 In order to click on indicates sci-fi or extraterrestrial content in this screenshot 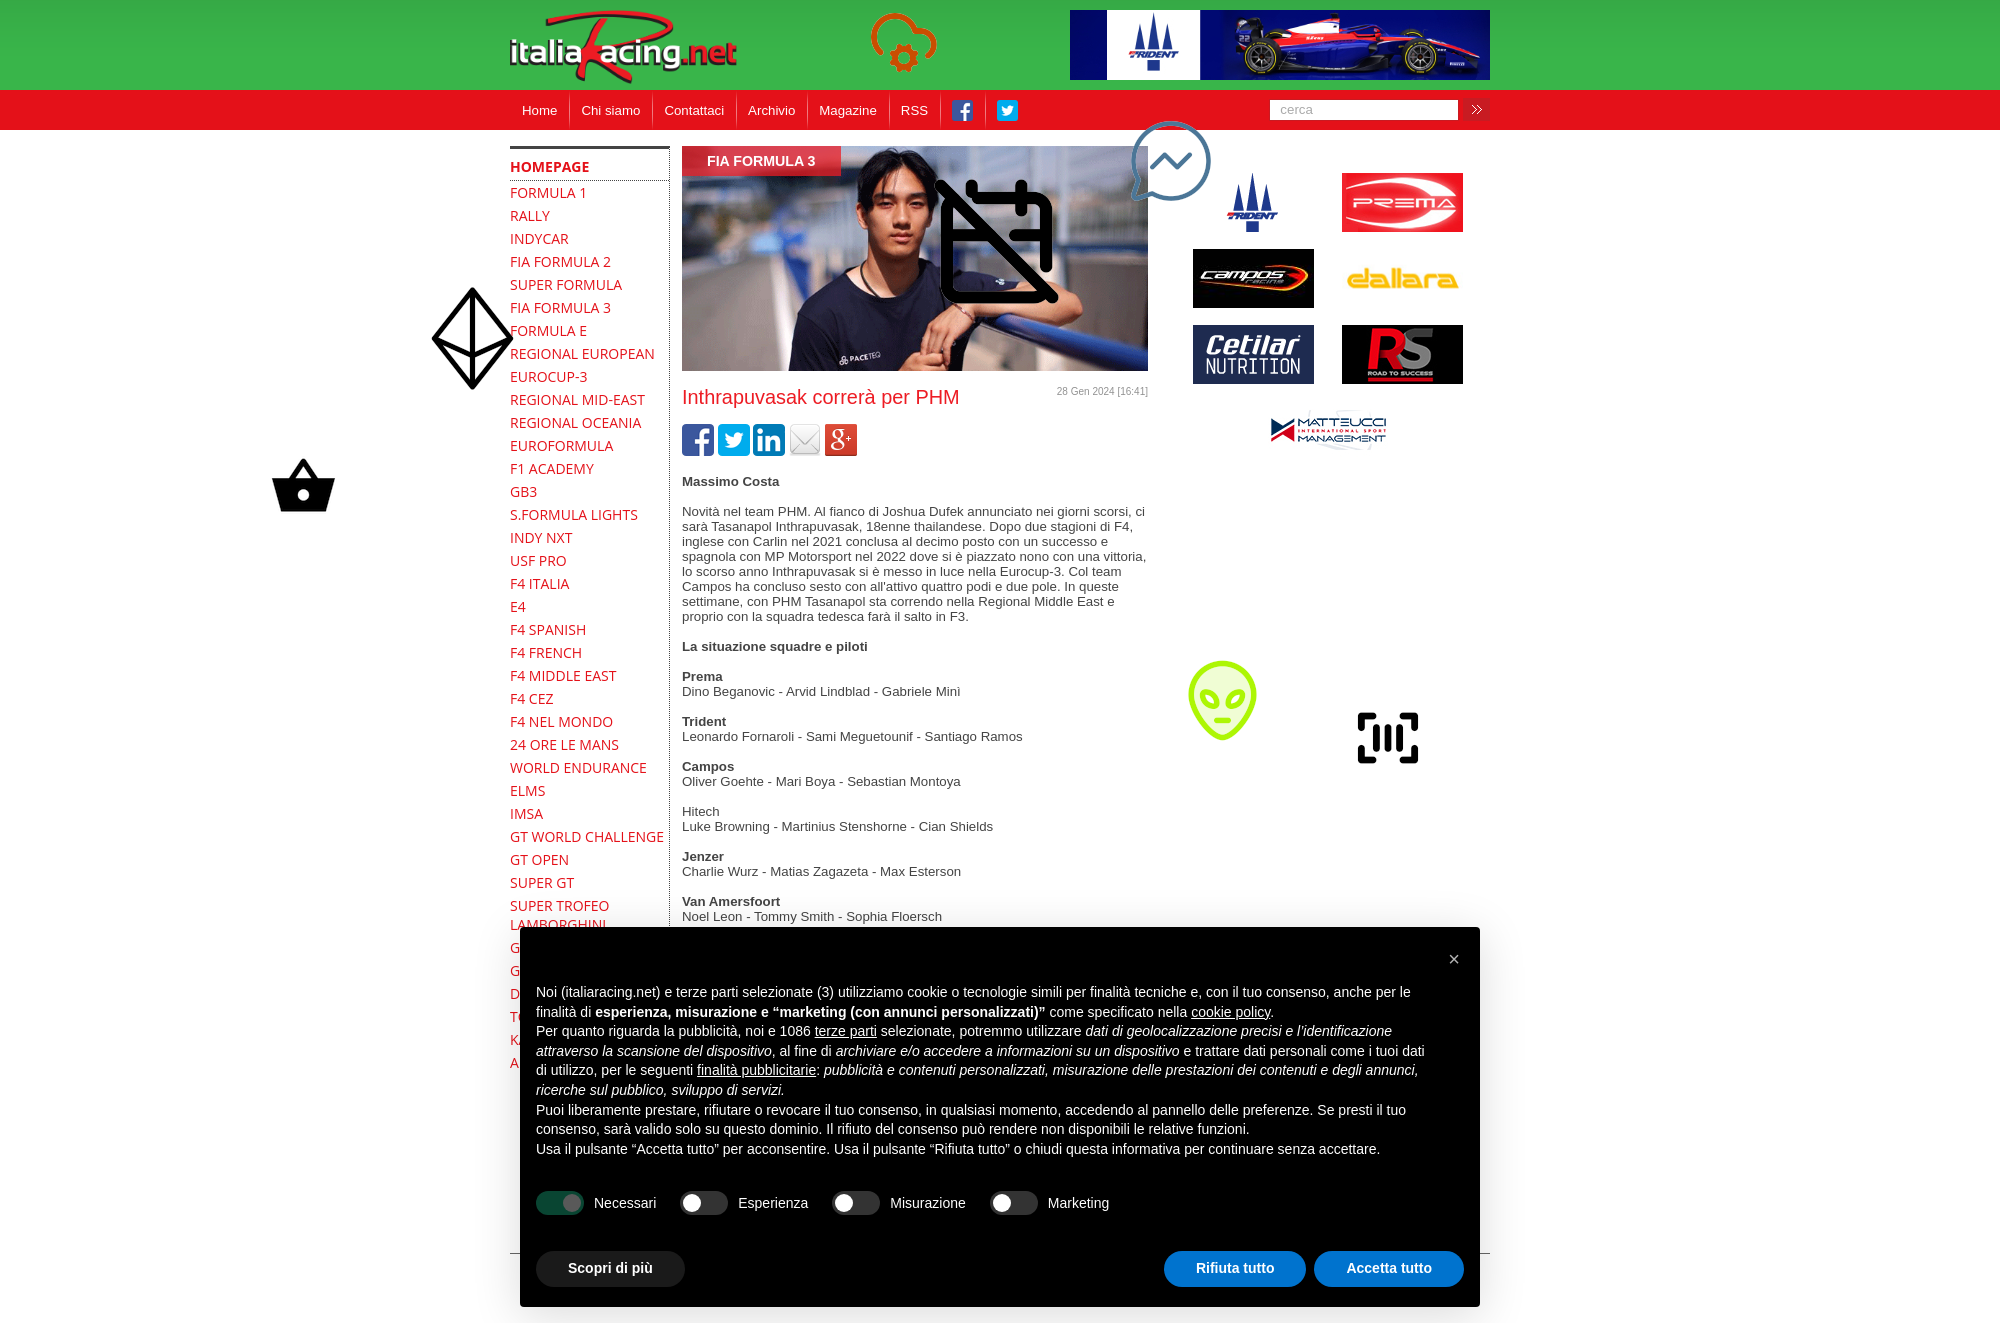, I will do `click(1222, 700)`.